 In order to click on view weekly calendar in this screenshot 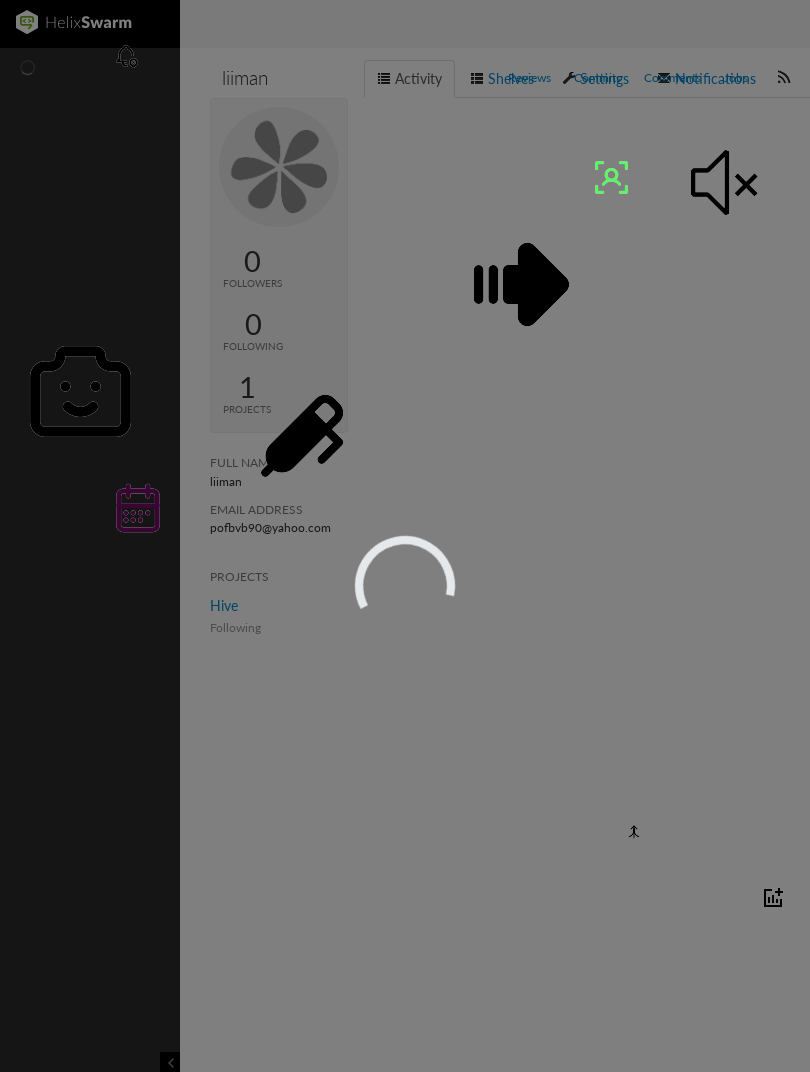, I will do `click(138, 508)`.